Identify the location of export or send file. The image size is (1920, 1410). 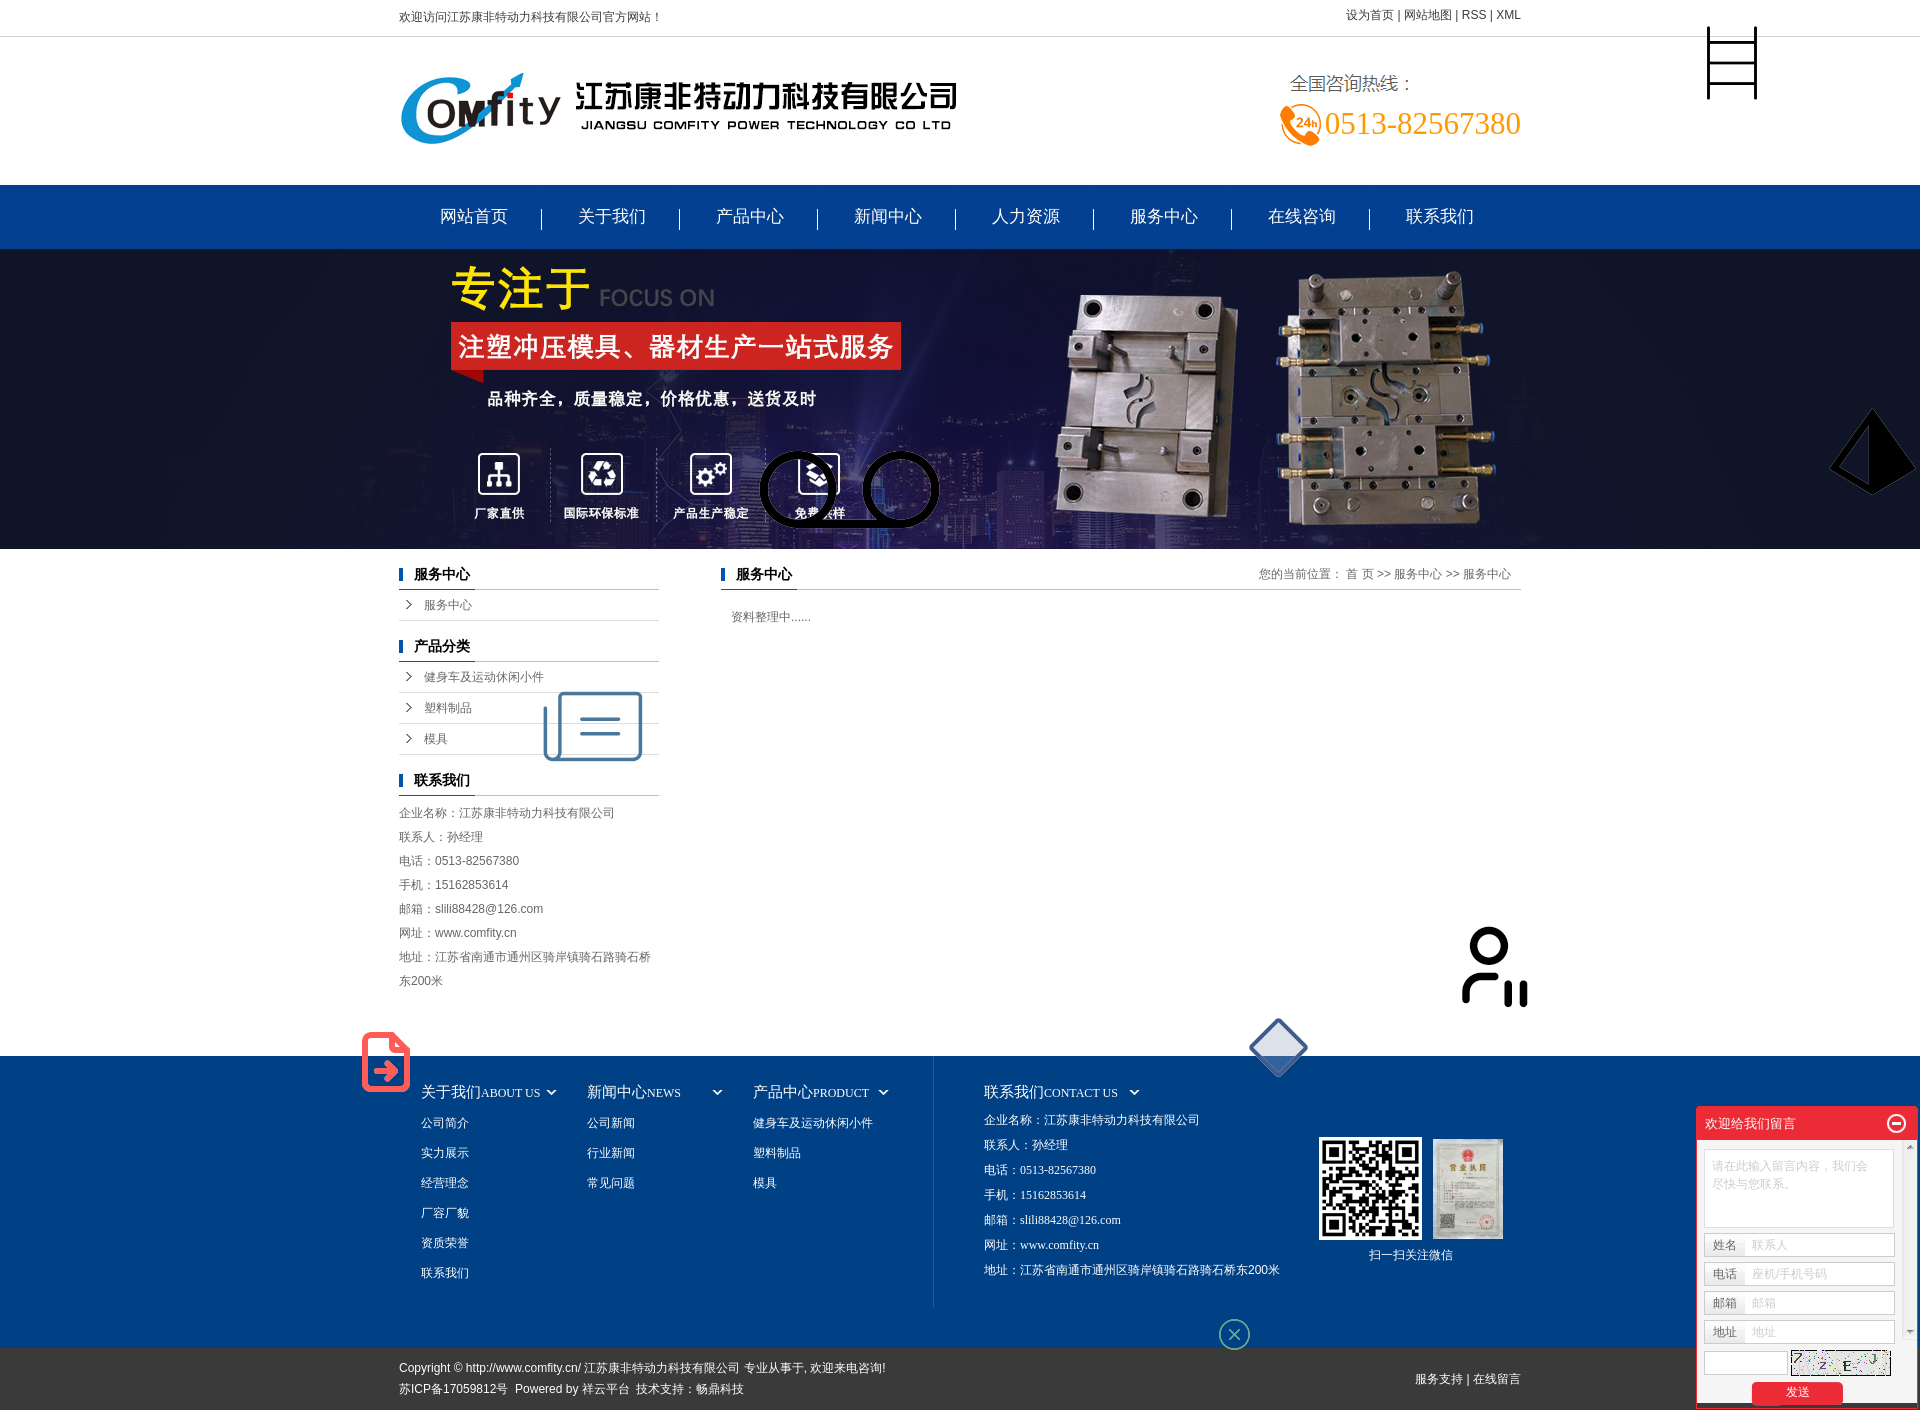
(386, 1062).